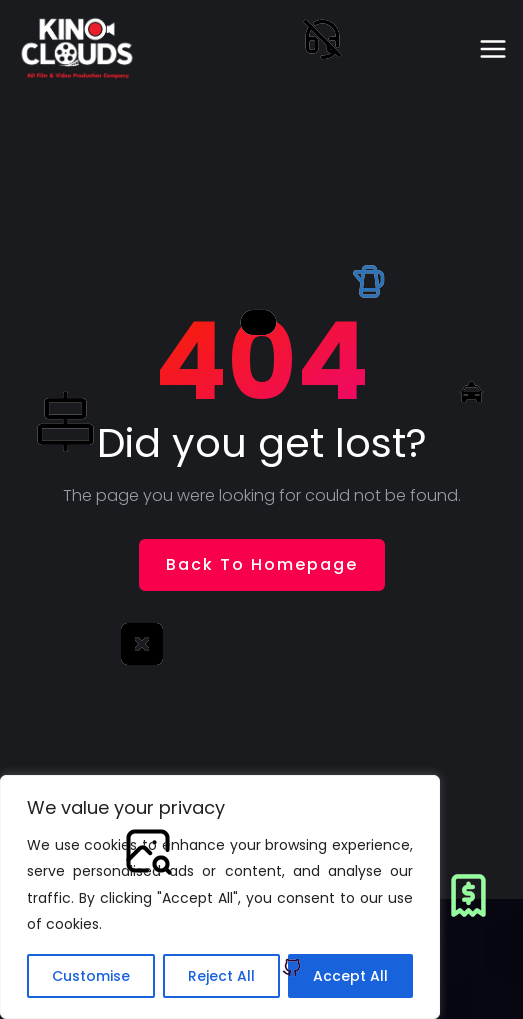 This screenshot has height=1019, width=523. I want to click on view project on github, so click(291, 967).